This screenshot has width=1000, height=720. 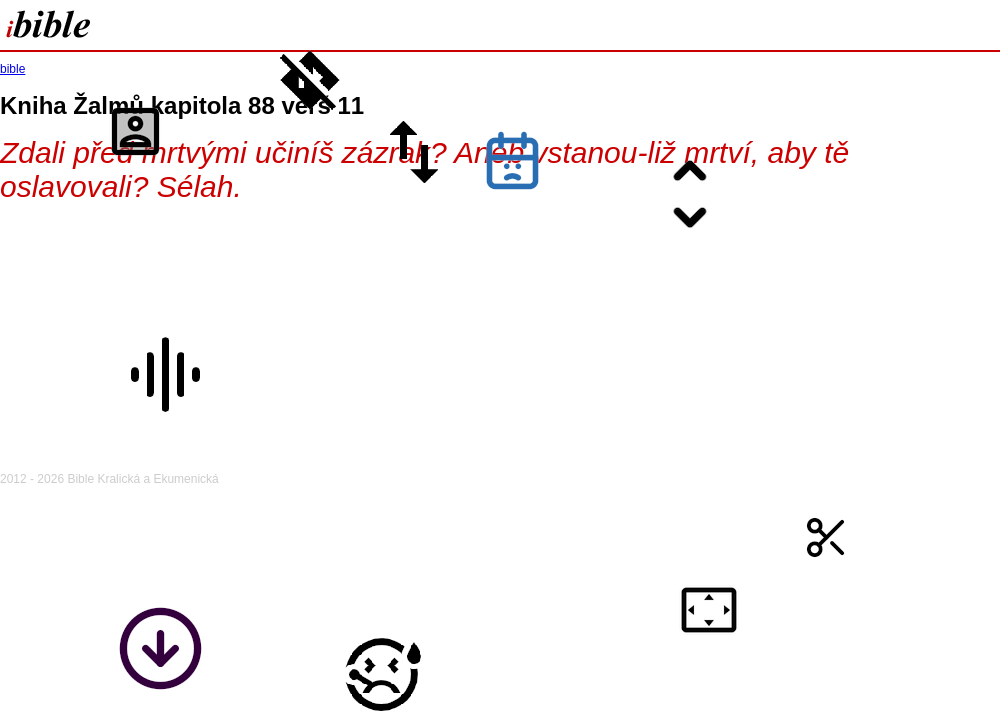 What do you see at coordinates (826, 537) in the screenshot?
I see `cut selected content` at bounding box center [826, 537].